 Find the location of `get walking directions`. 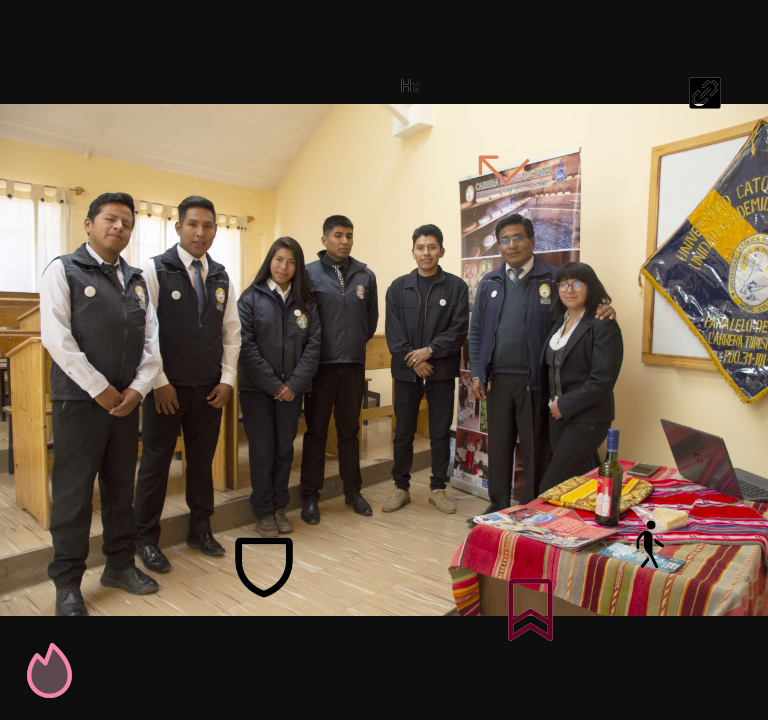

get walking directions is located at coordinates (651, 544).